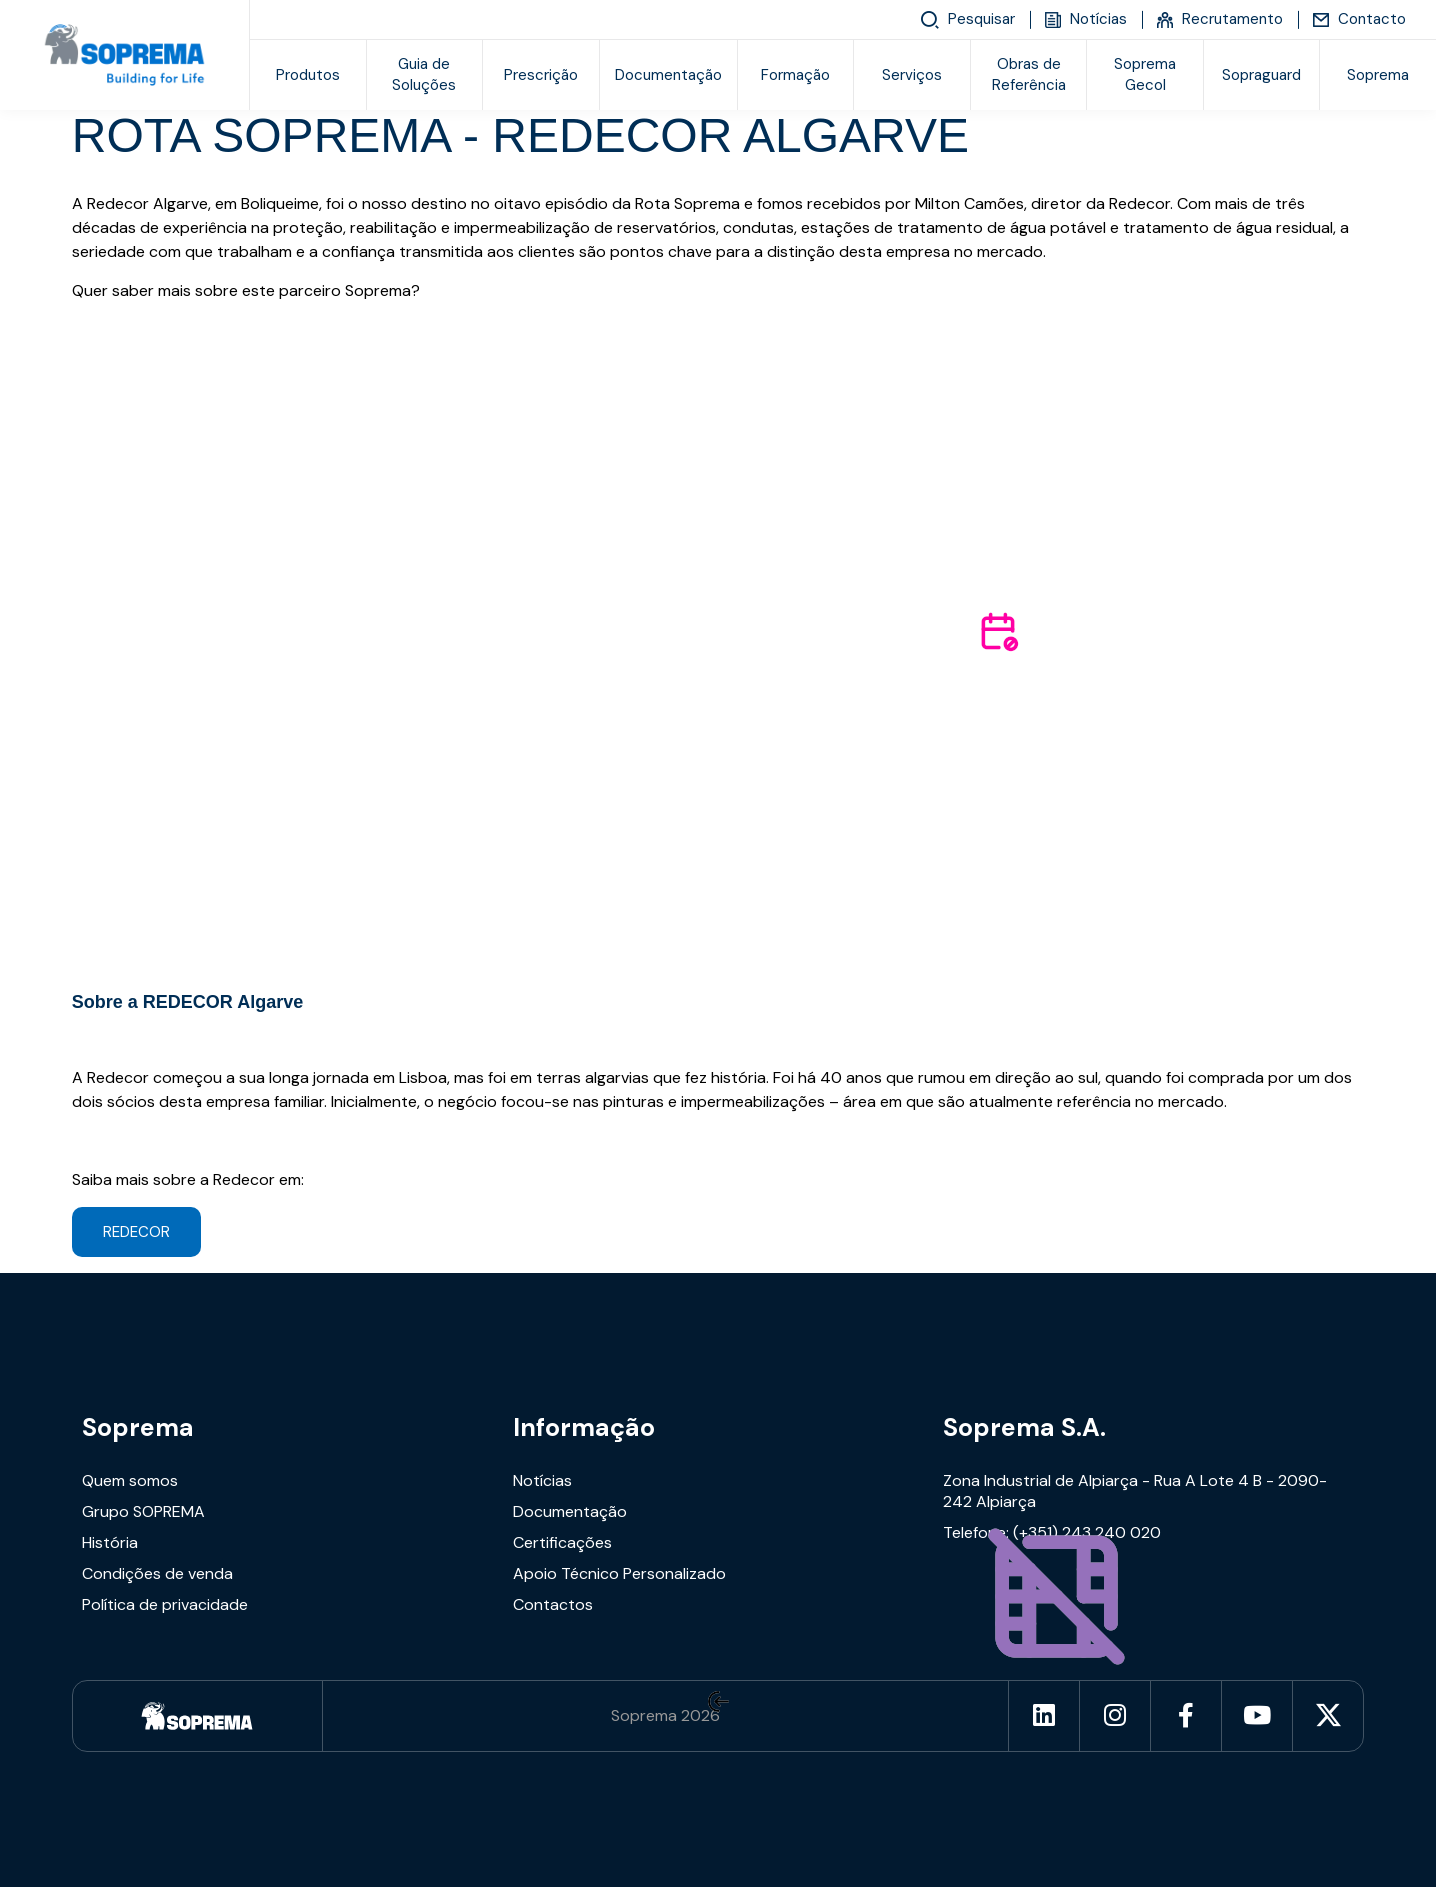 The image size is (1436, 1887). Describe the element at coordinates (998, 631) in the screenshot. I see `cancel a scheduled event` at that location.